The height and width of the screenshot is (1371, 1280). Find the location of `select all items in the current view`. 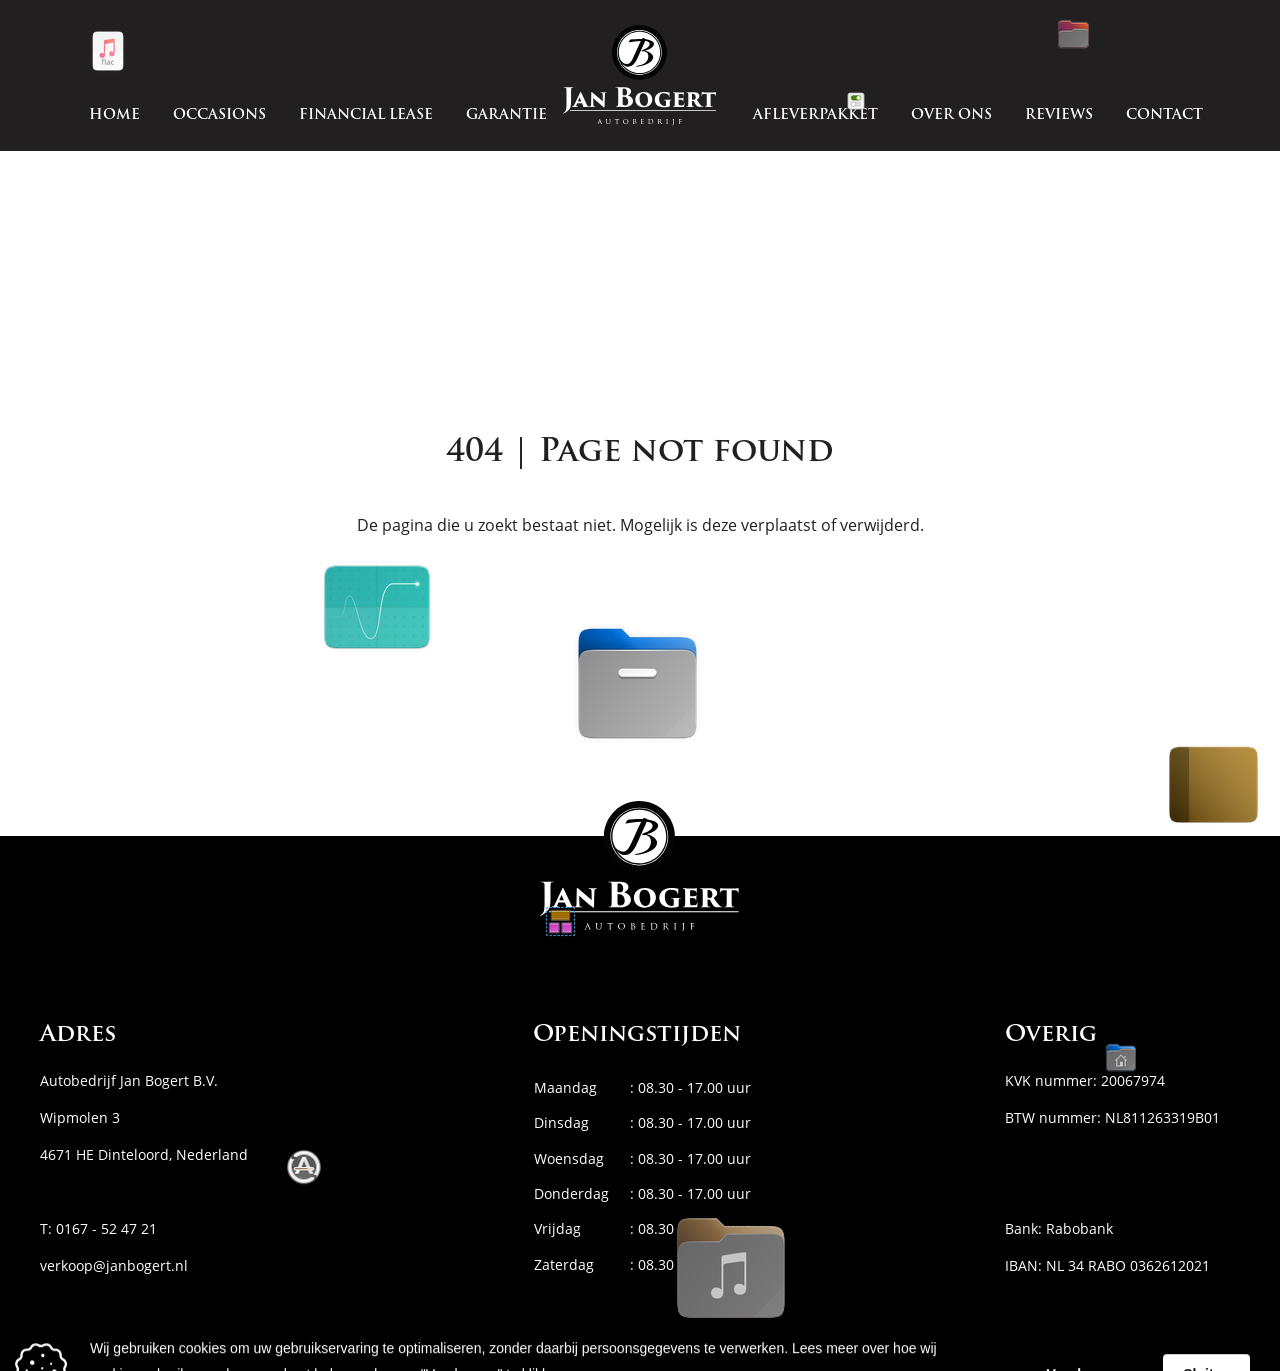

select all items in the current view is located at coordinates (560, 921).